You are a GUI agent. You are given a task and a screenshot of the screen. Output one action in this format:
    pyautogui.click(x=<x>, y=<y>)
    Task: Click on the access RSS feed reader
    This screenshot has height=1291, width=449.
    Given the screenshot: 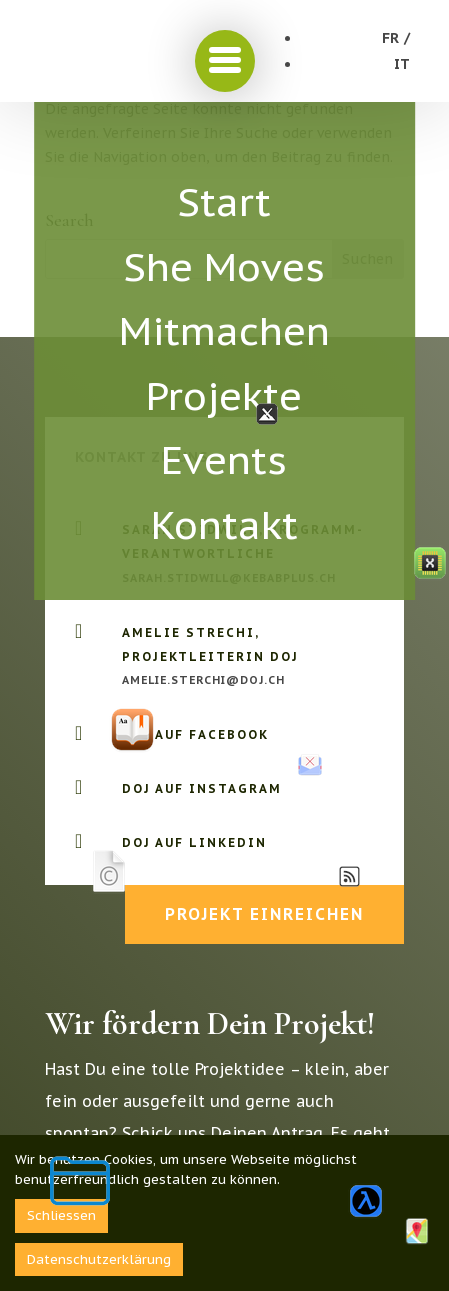 What is the action you would take?
    pyautogui.click(x=349, y=876)
    